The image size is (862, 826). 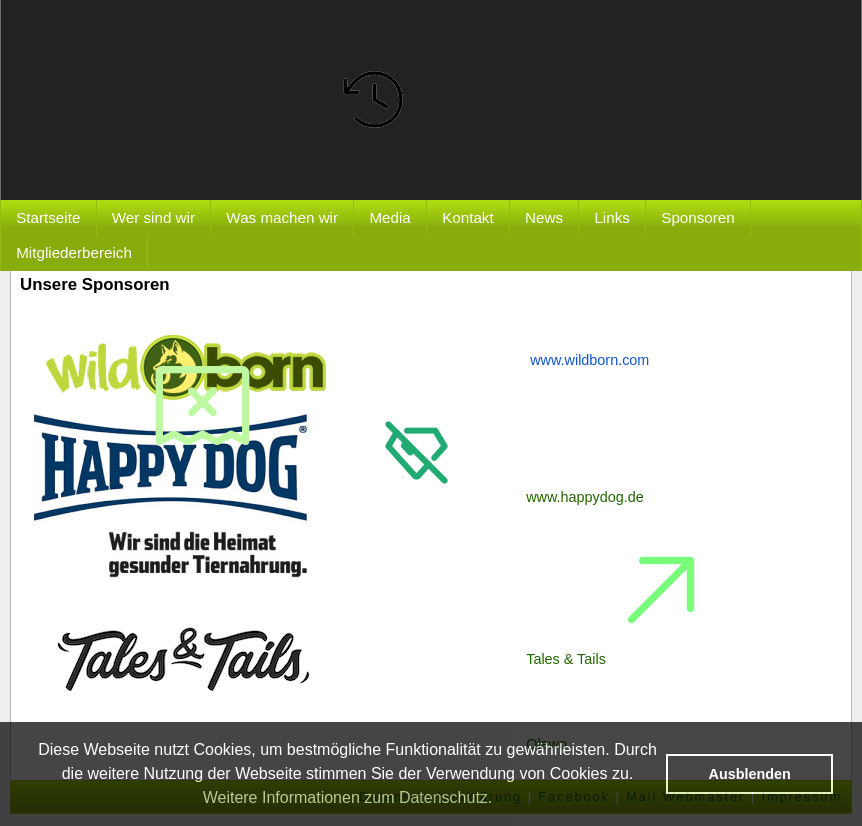 I want to click on open link in new tab or window, so click(x=661, y=590).